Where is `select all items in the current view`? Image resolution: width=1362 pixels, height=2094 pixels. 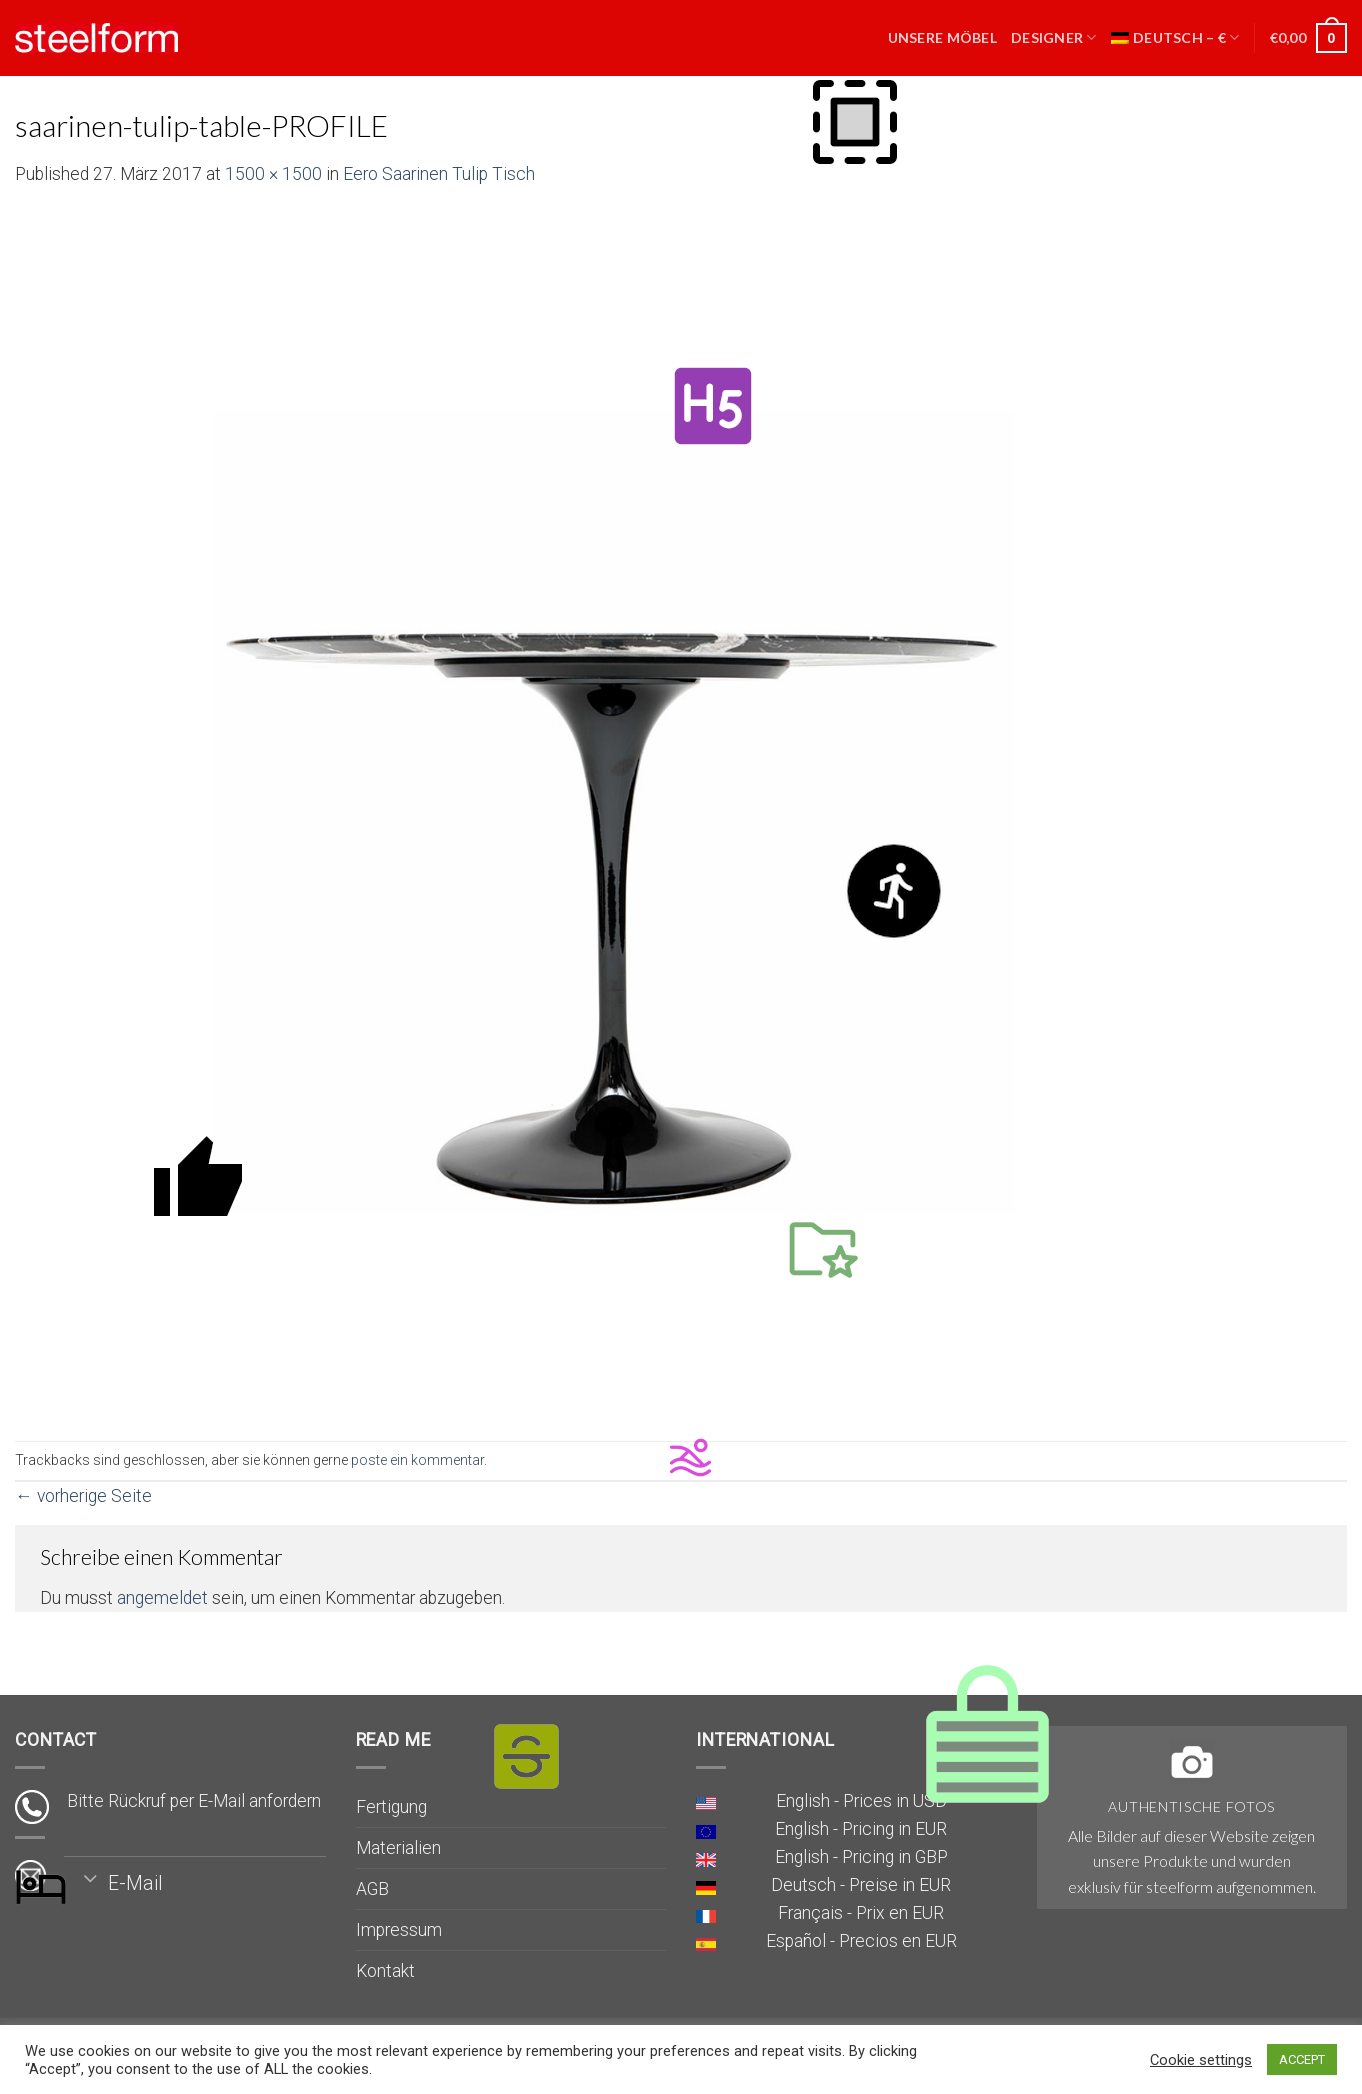 select all items in the current view is located at coordinates (855, 122).